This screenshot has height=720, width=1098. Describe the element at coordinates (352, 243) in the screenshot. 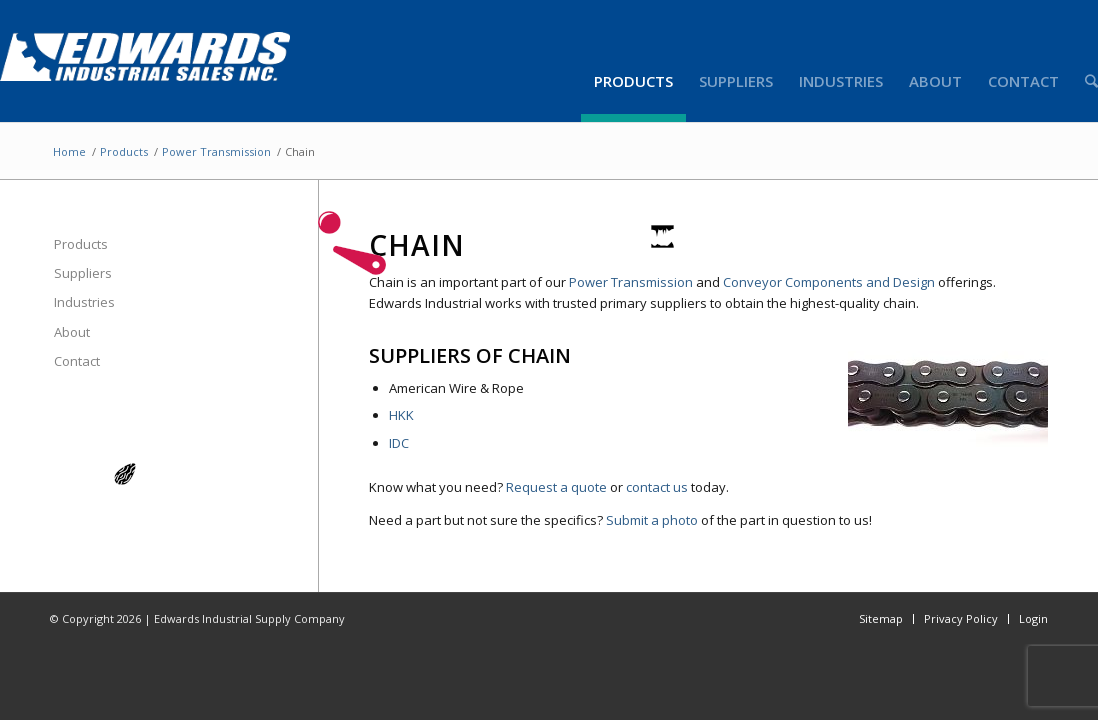

I see `play pinball game` at that location.